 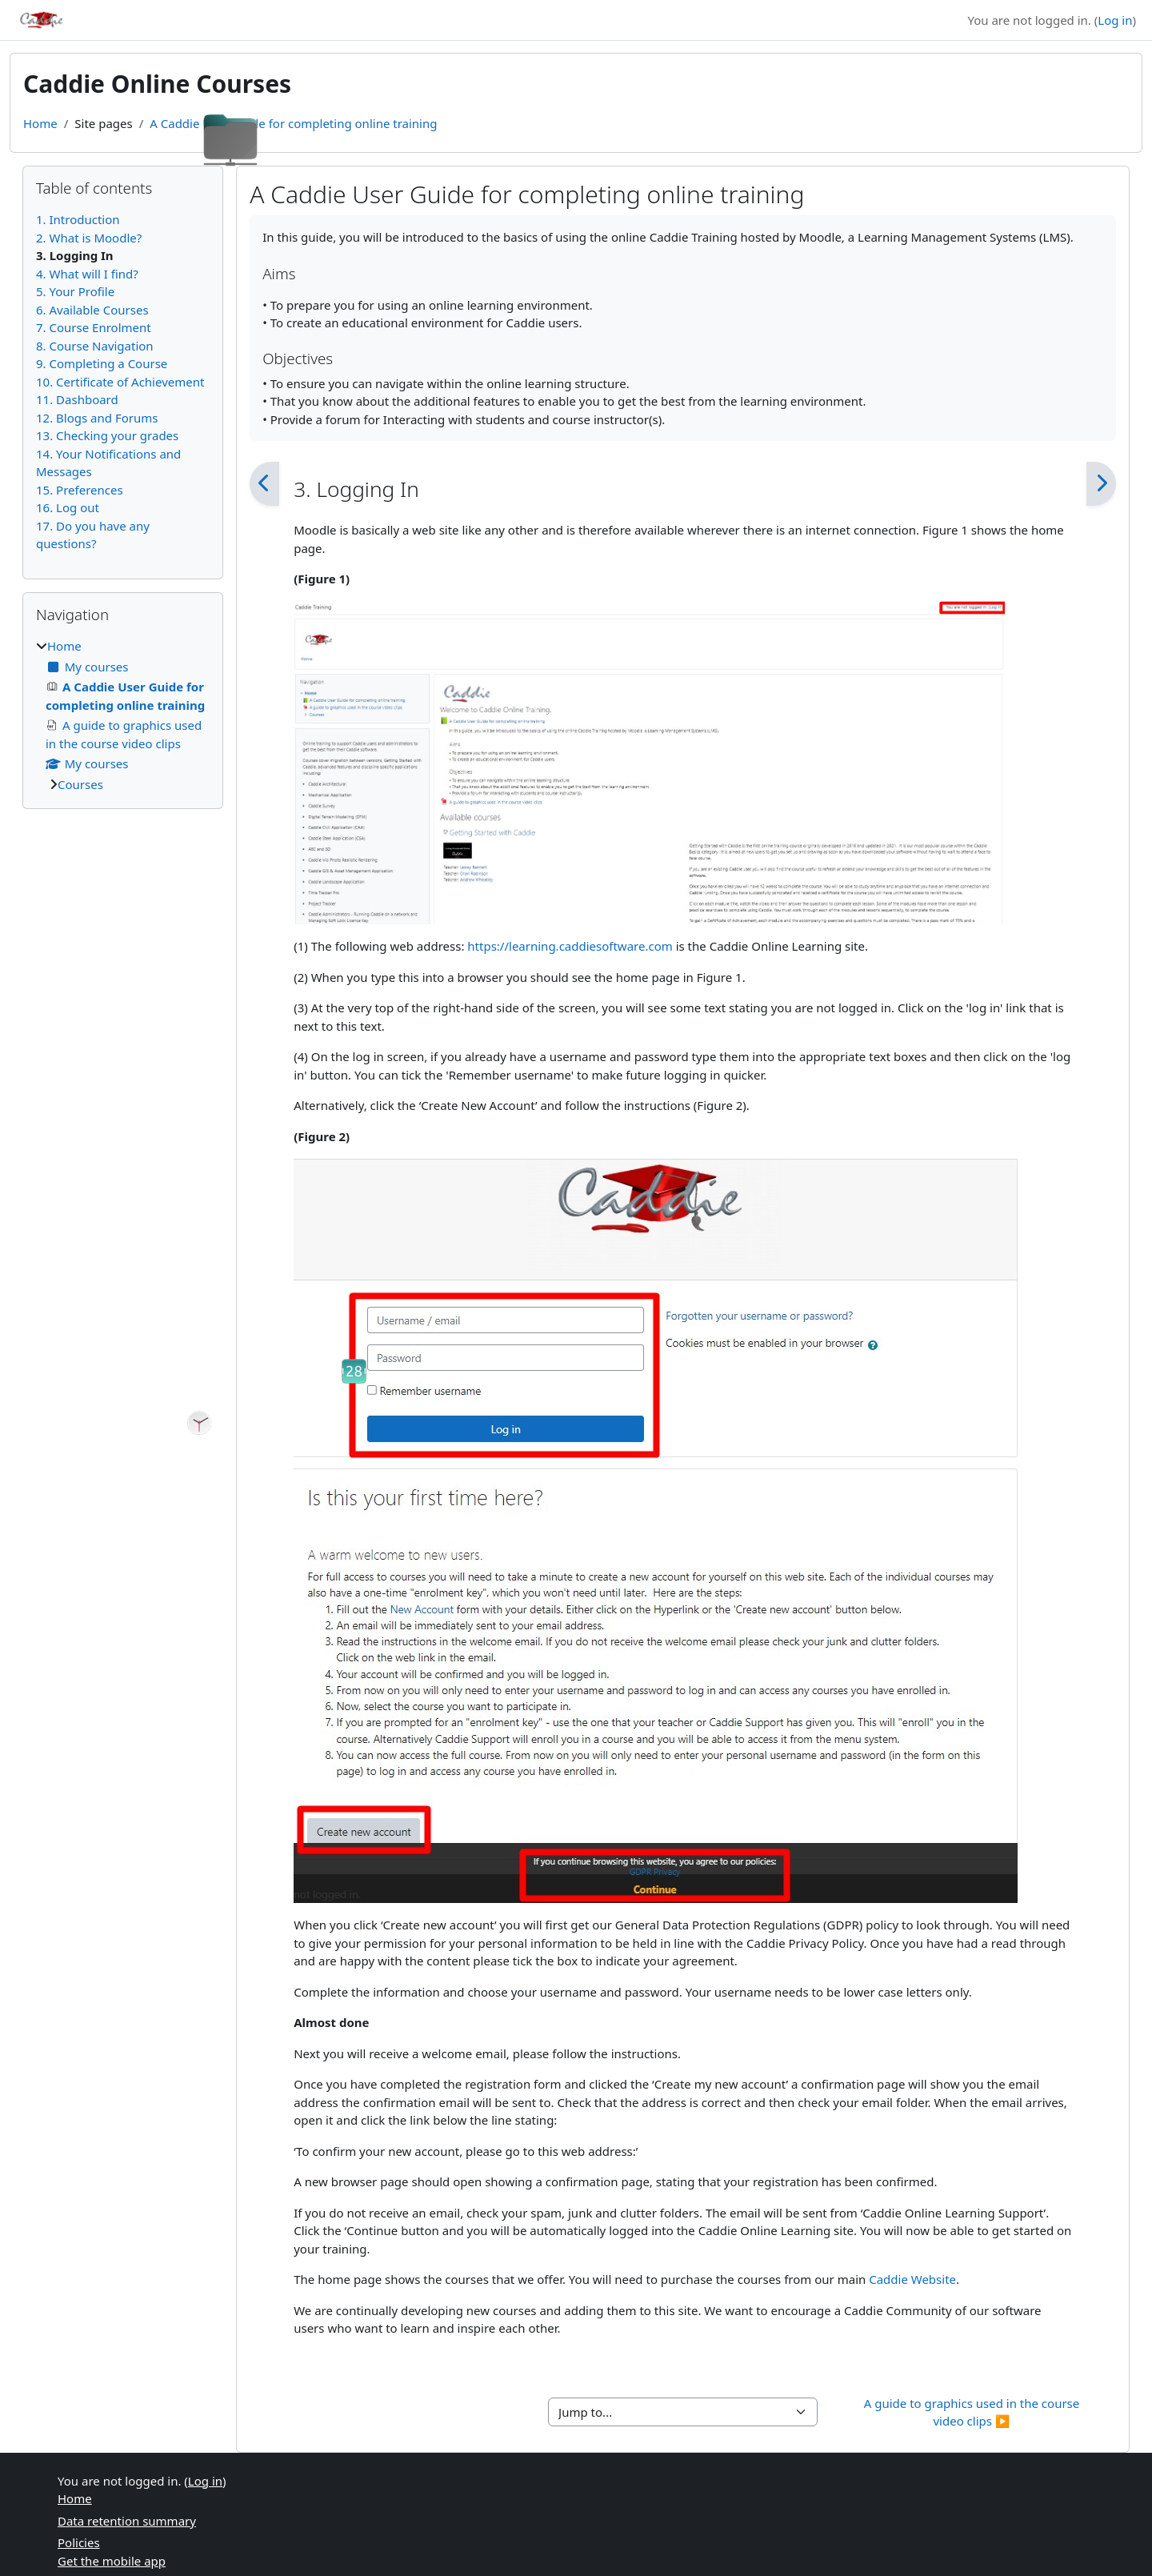 What do you see at coordinates (230, 139) in the screenshot?
I see `access files stored on a remote server` at bounding box center [230, 139].